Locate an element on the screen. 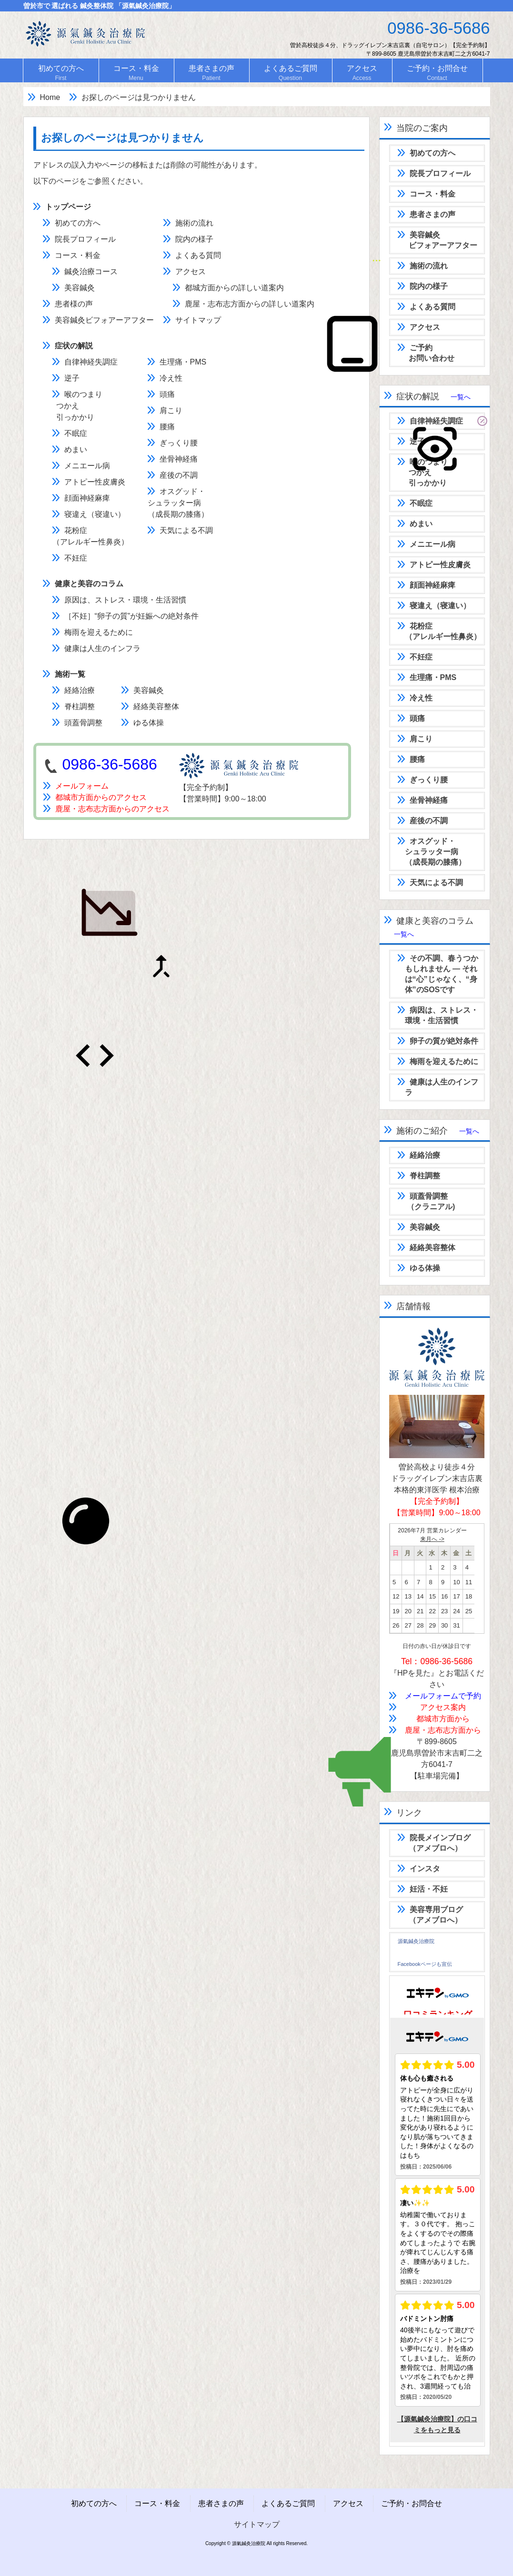 The width and height of the screenshot is (513, 2576). open more options menu is located at coordinates (376, 260).